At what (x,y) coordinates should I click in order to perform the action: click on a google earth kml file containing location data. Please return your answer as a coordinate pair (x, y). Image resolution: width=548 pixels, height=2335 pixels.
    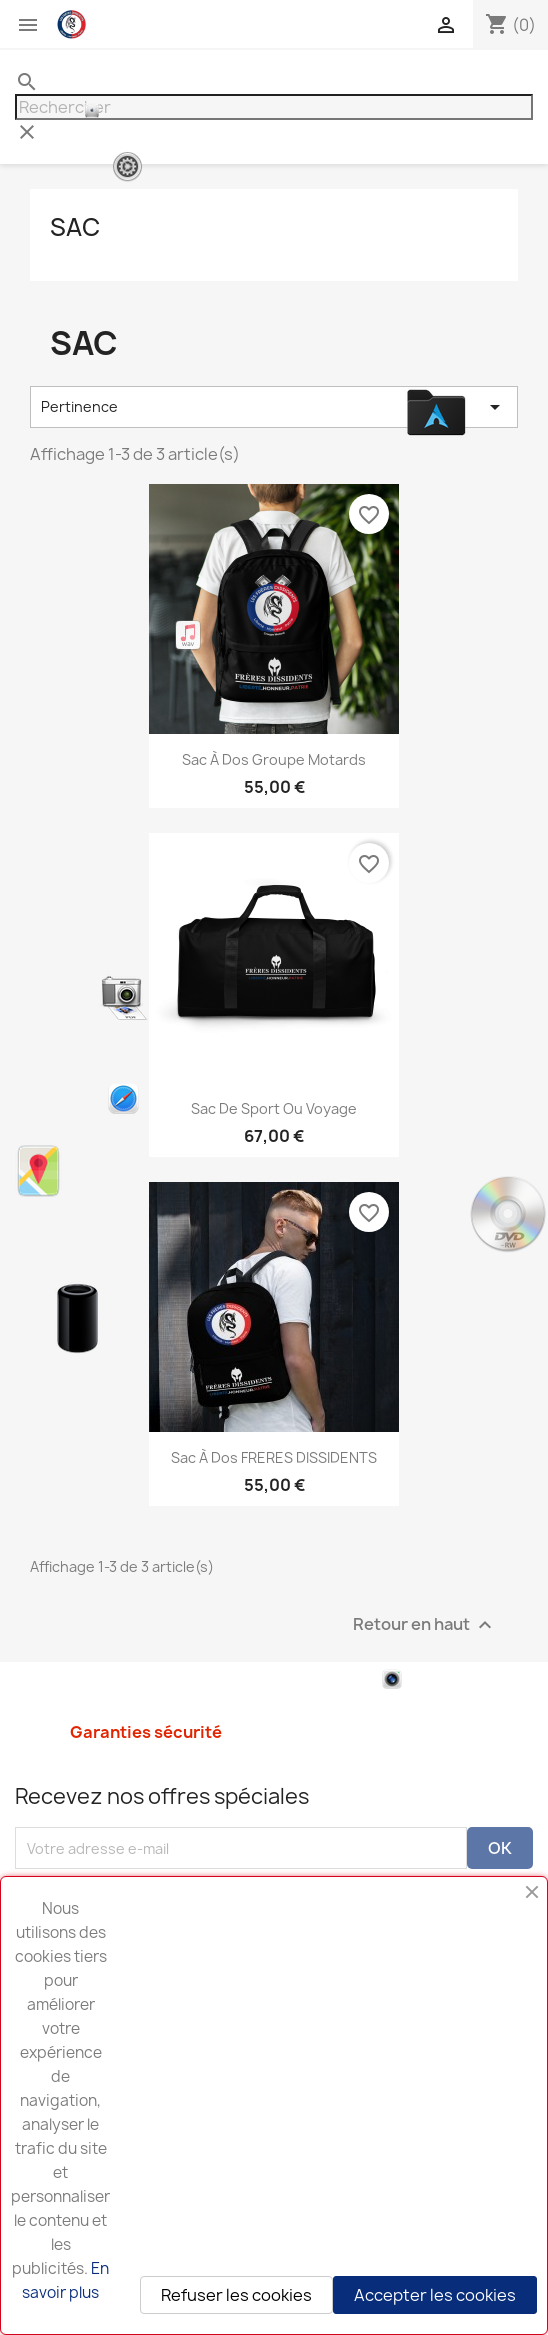
    Looking at the image, I should click on (38, 1170).